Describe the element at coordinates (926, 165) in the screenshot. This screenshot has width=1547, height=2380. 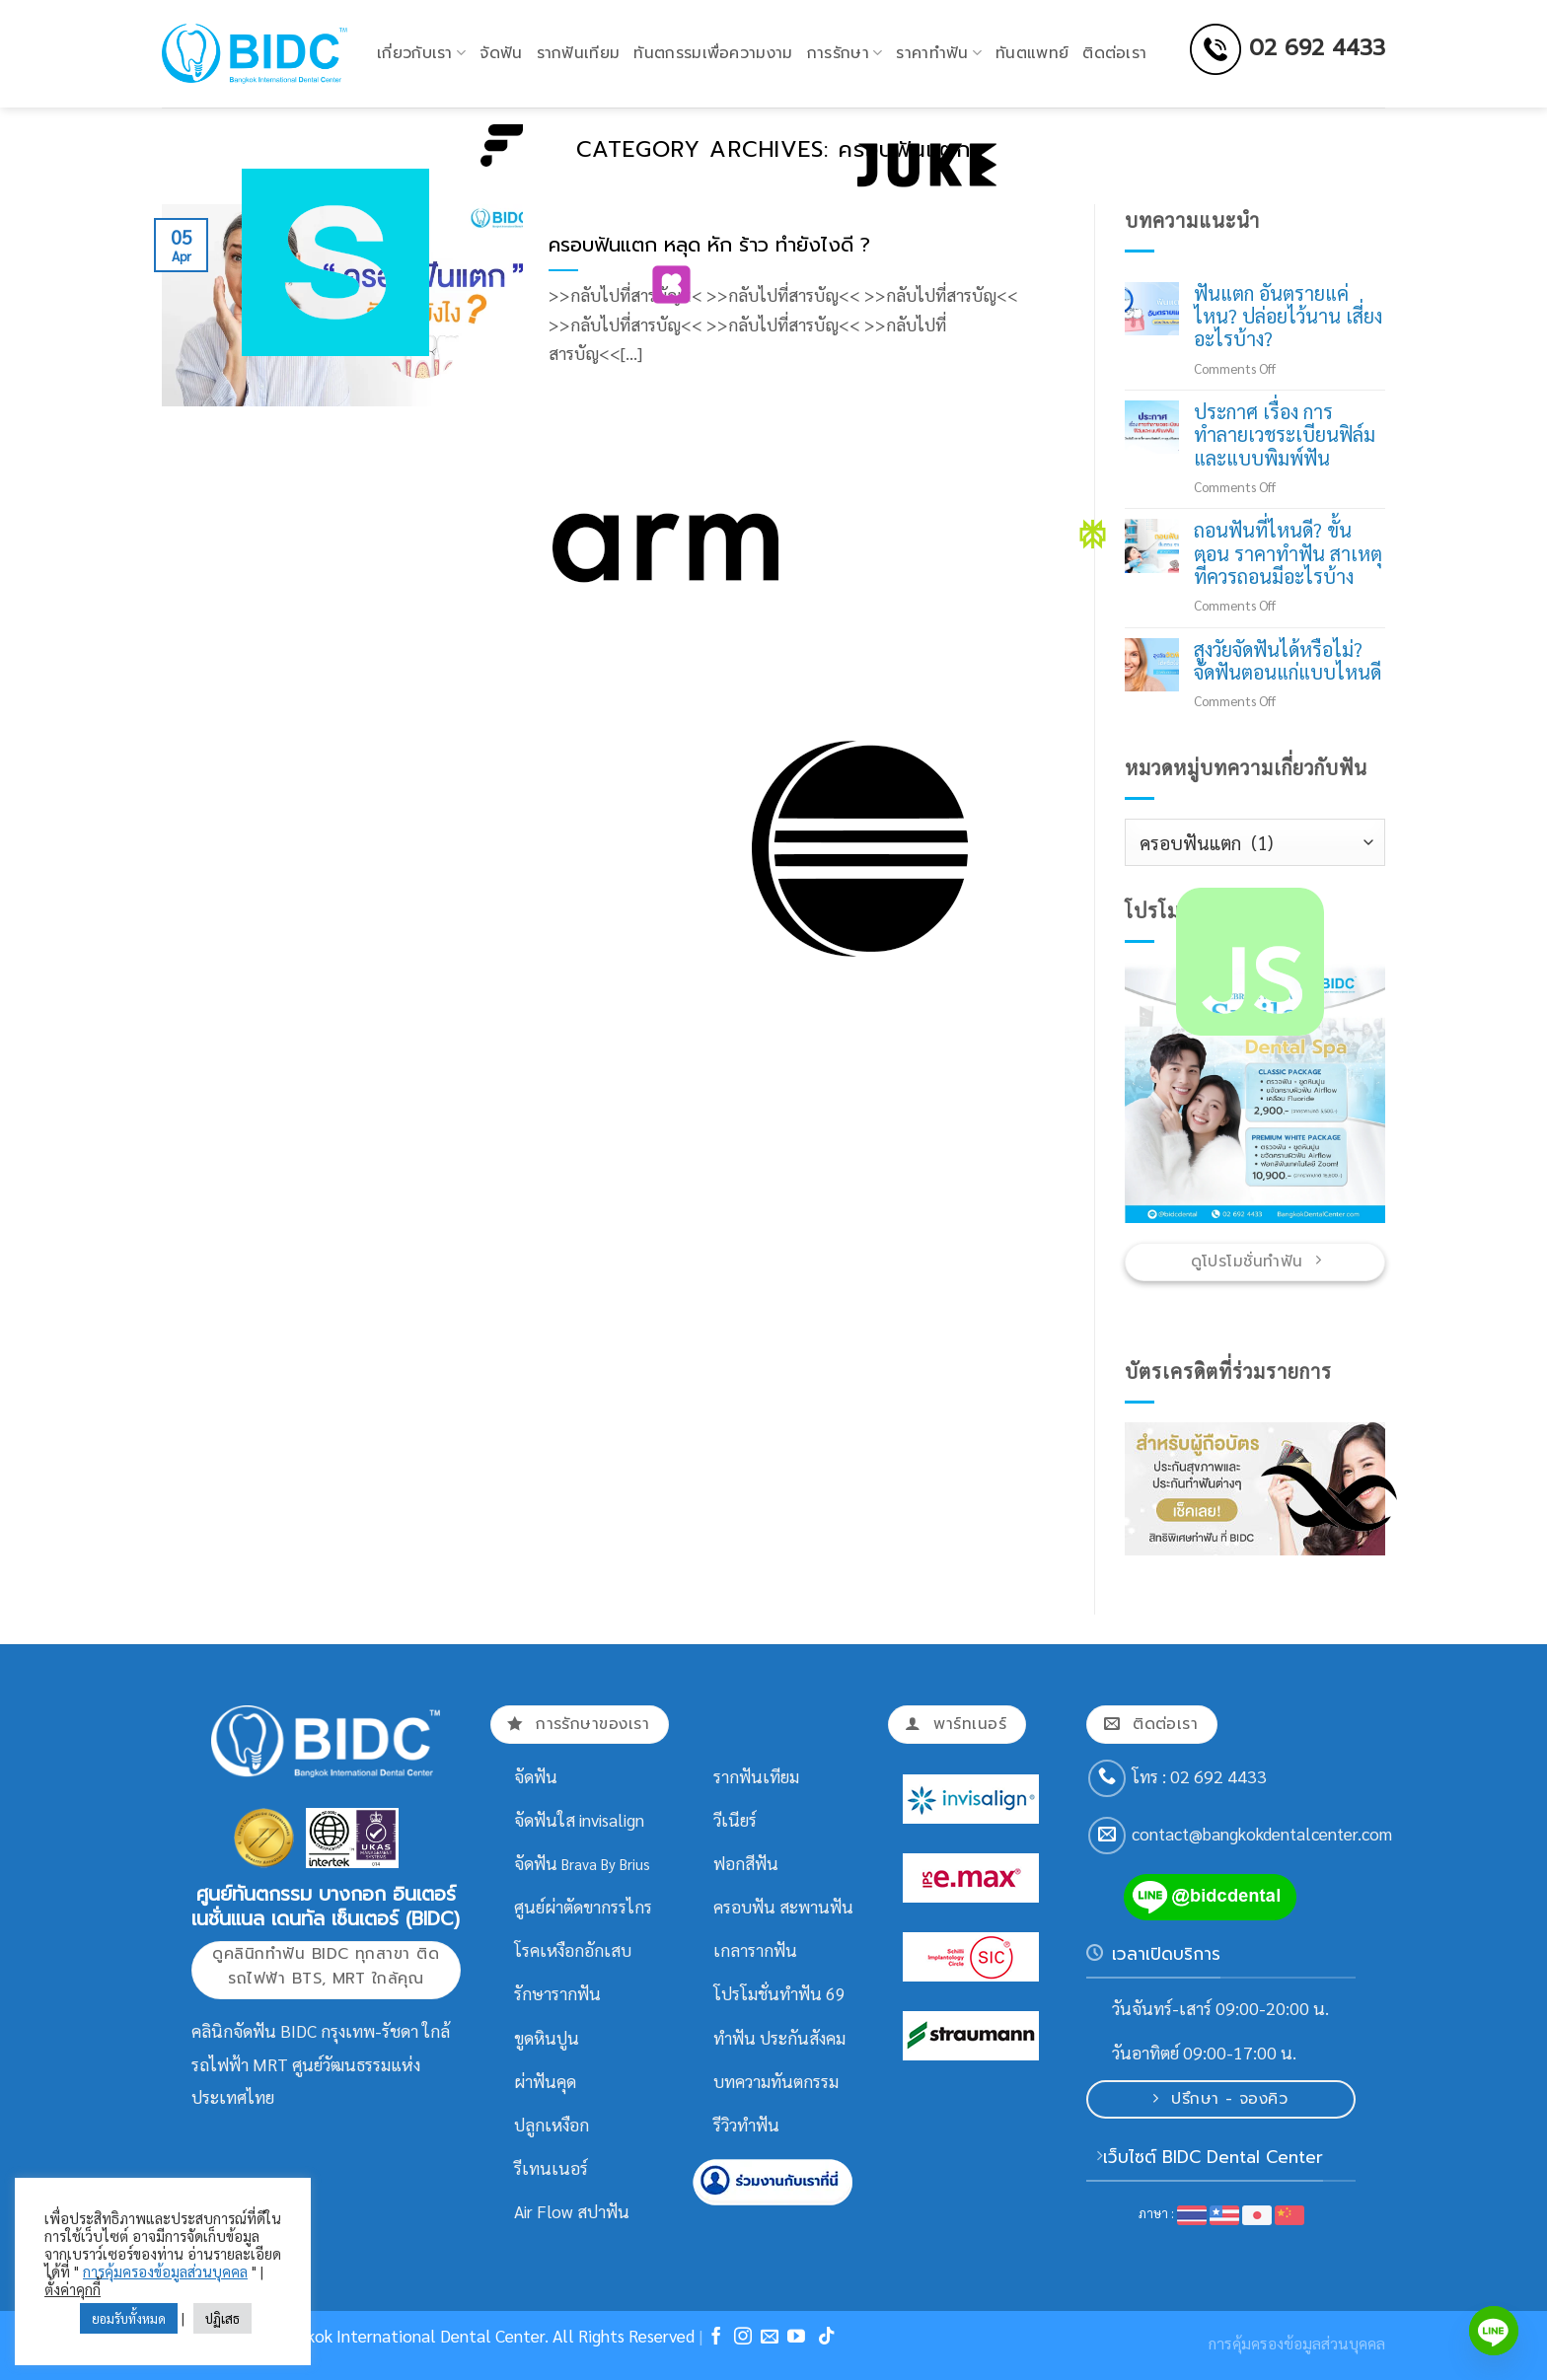
I see `juke music streaming service logo` at that location.